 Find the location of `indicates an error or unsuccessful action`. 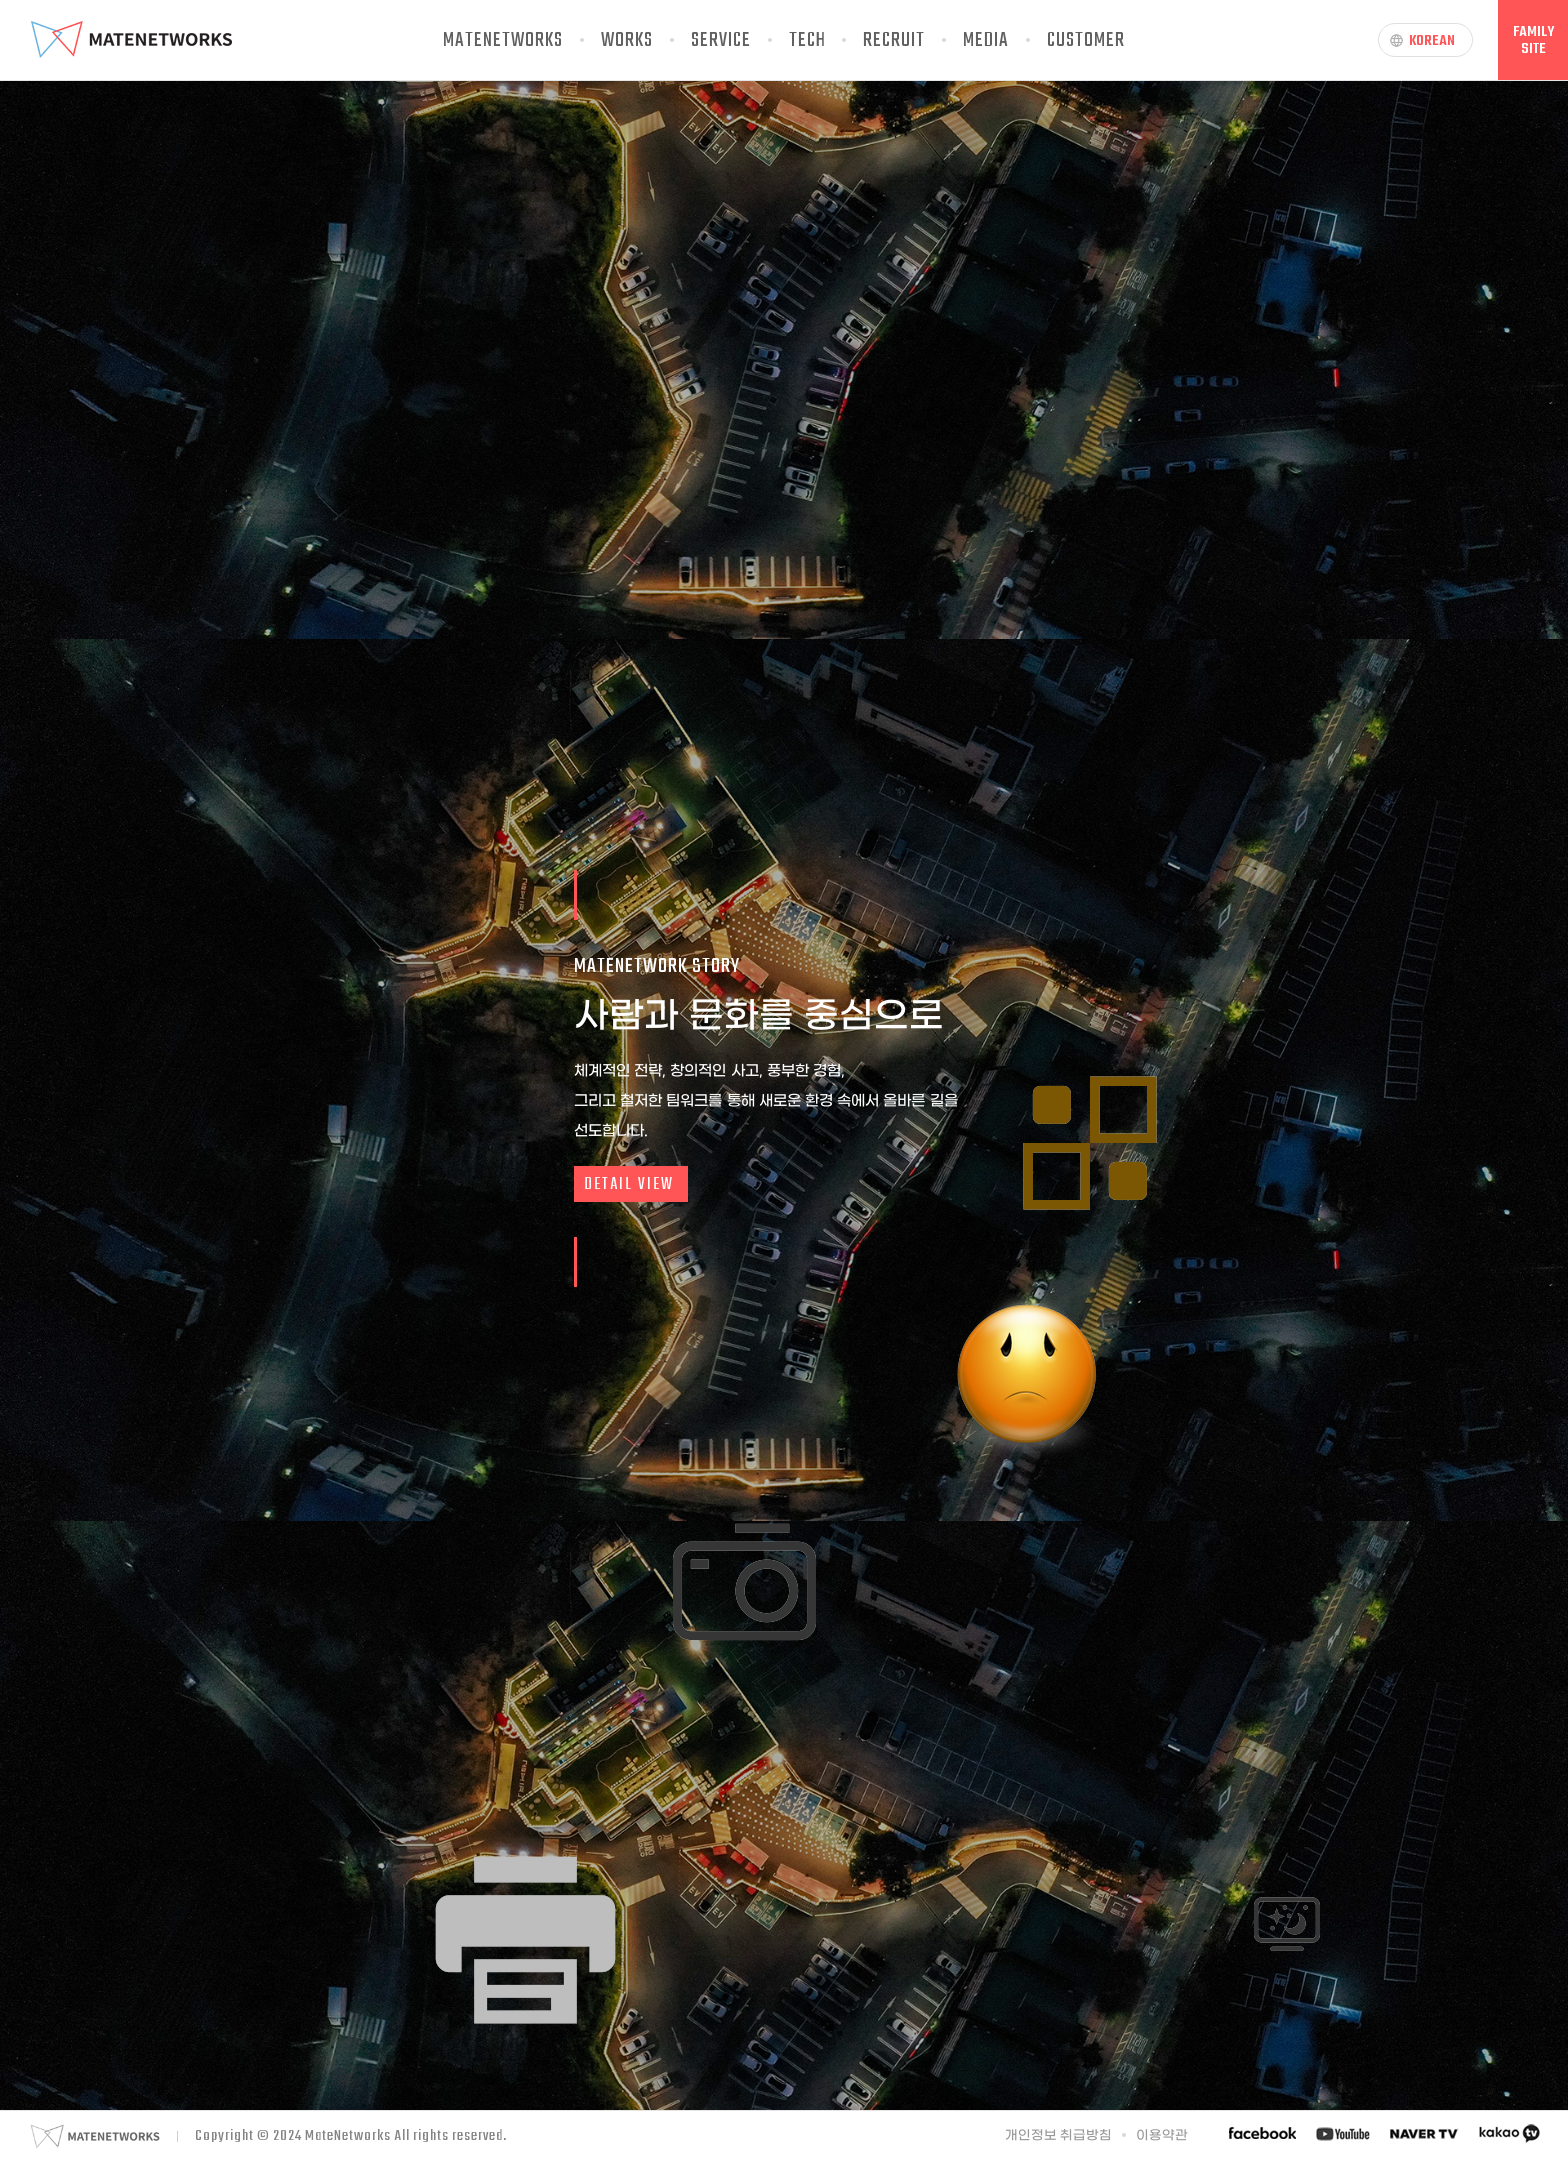

indicates an error or unsuccessful action is located at coordinates (1027, 1380).